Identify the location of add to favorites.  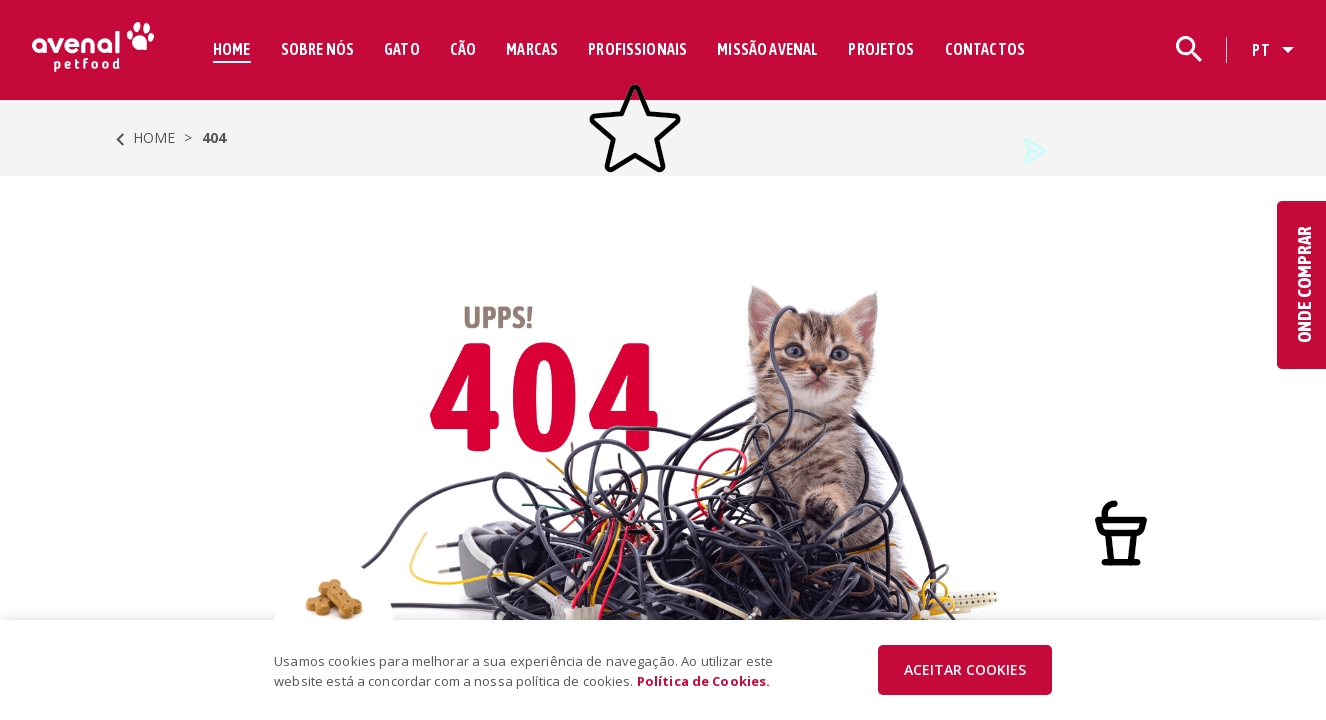
(635, 130).